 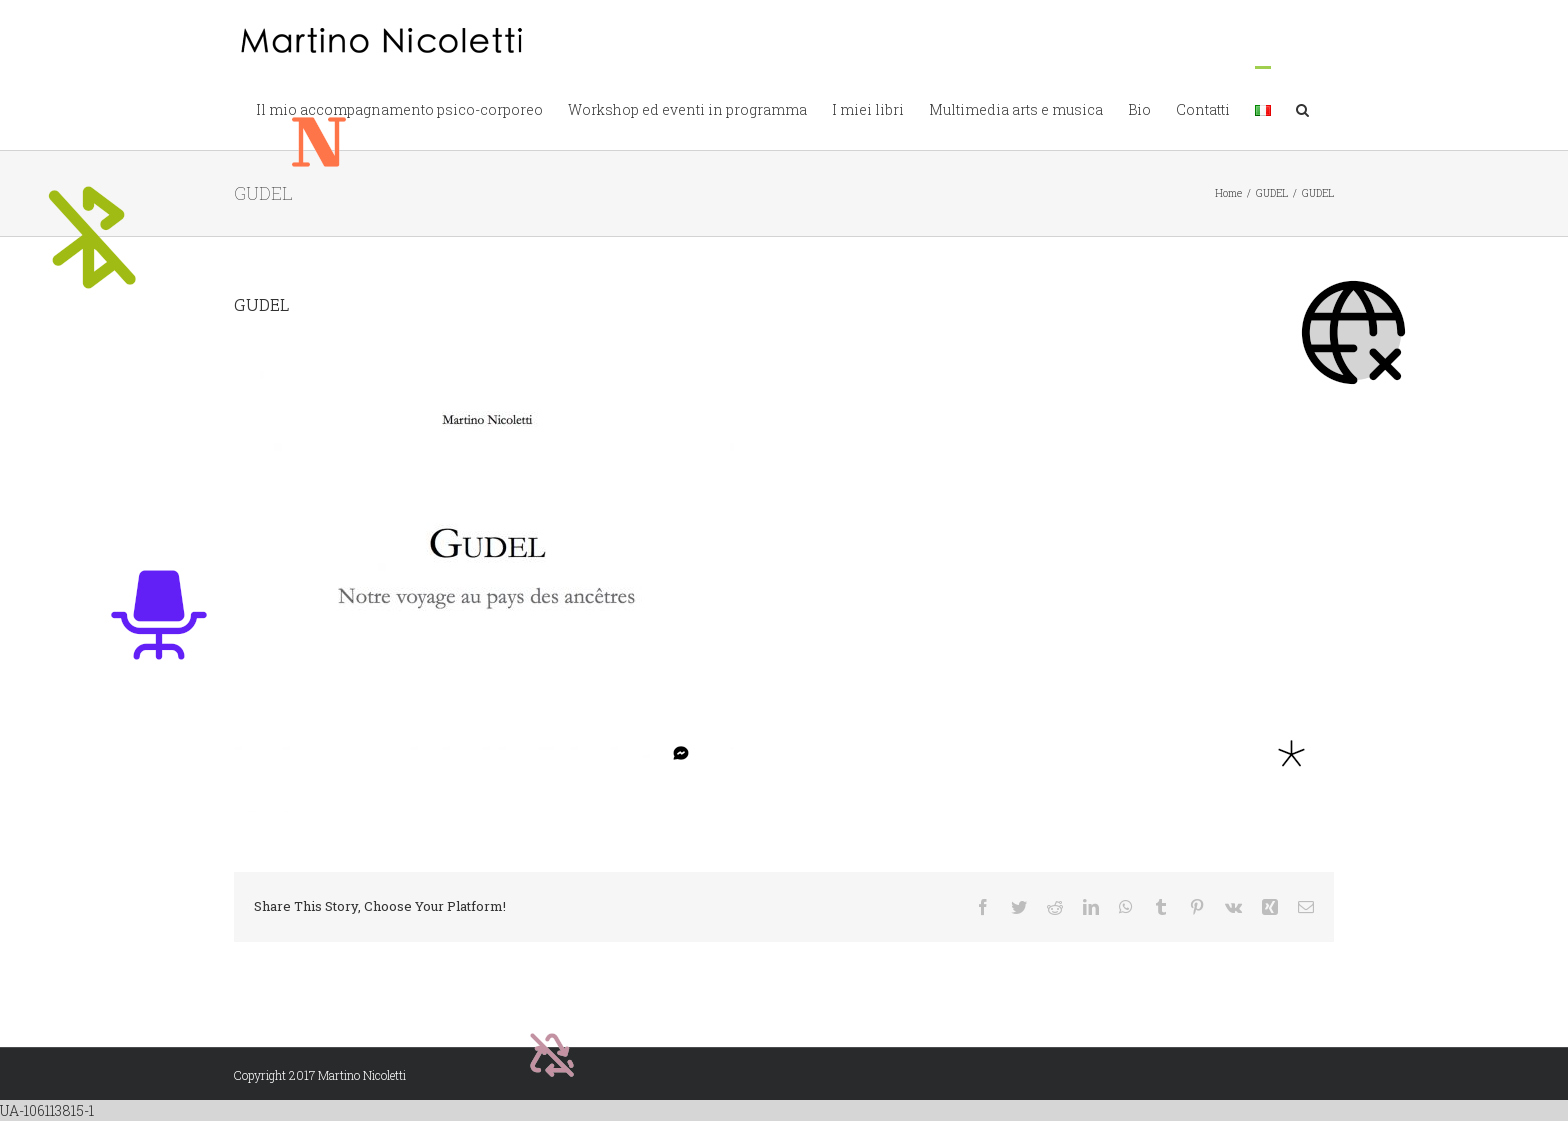 I want to click on open Facebook Messenger, so click(x=681, y=753).